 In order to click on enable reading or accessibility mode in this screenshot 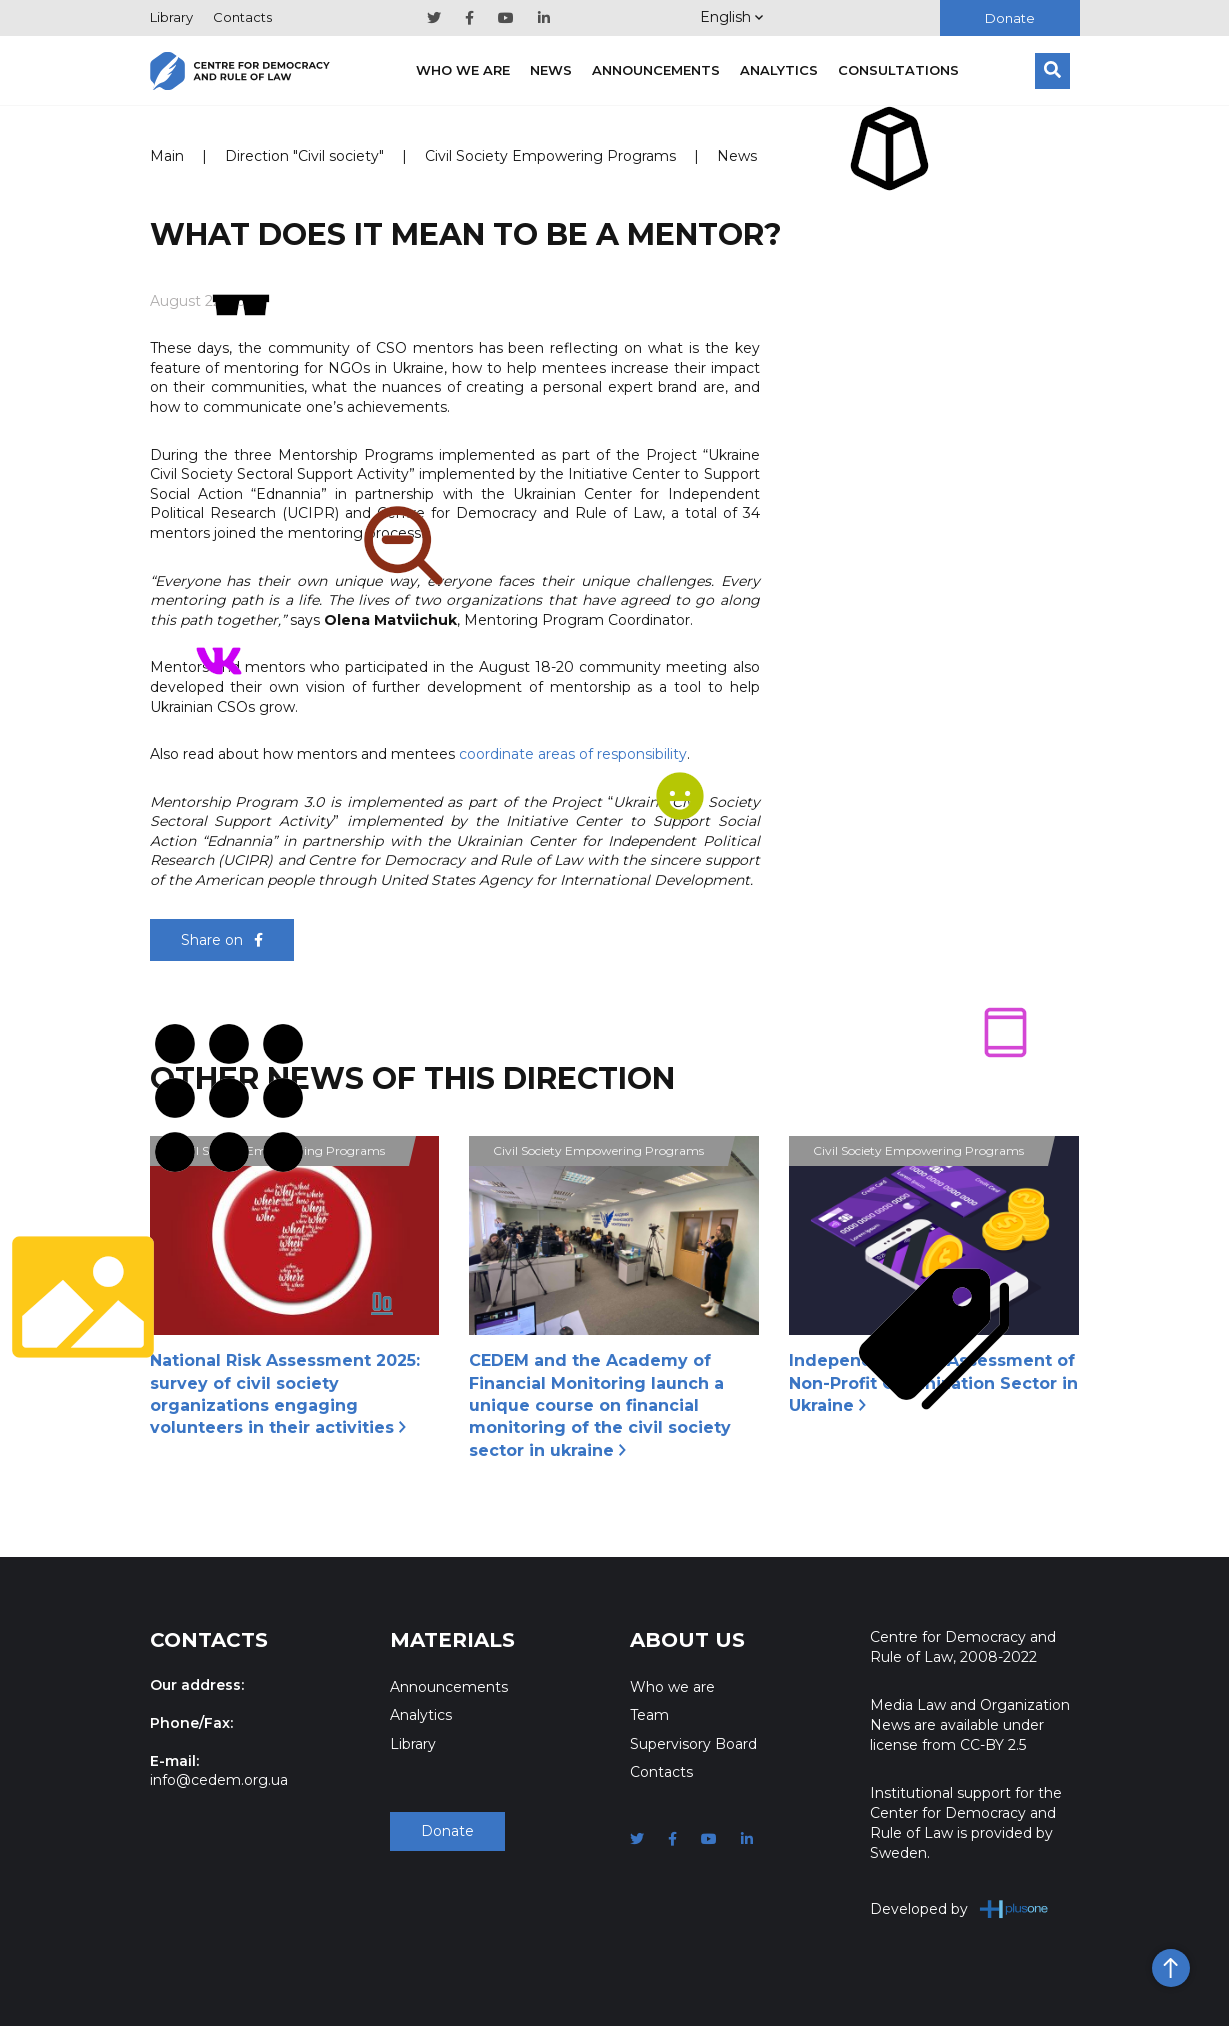, I will do `click(241, 304)`.